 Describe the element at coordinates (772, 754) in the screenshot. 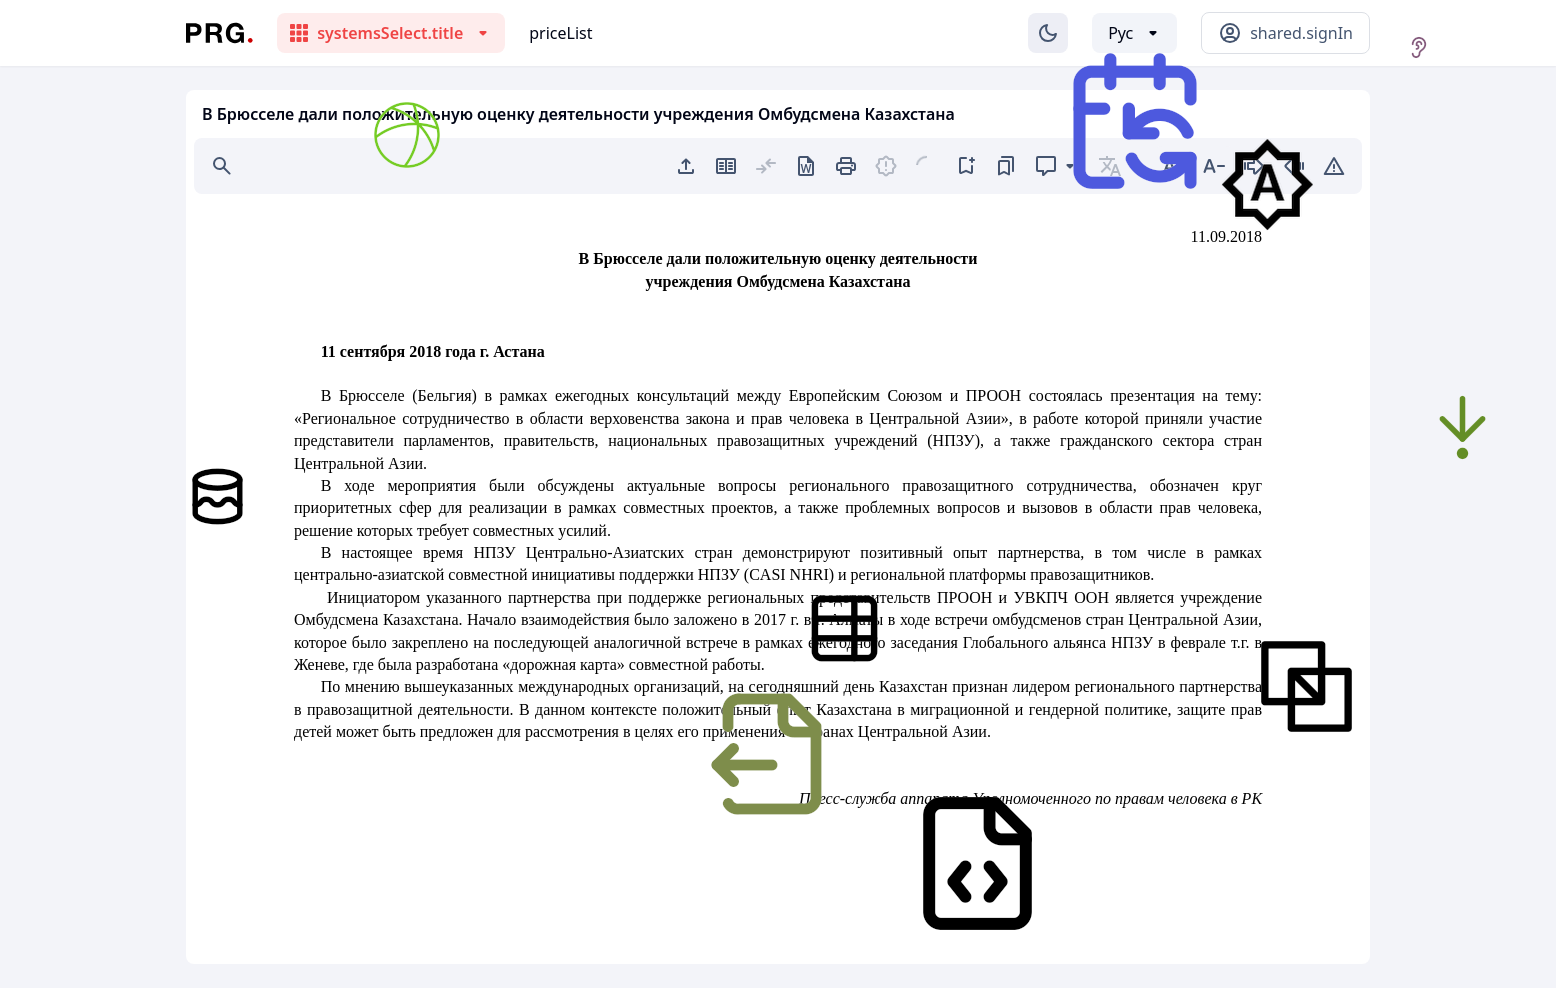

I see `export file to another location` at that location.